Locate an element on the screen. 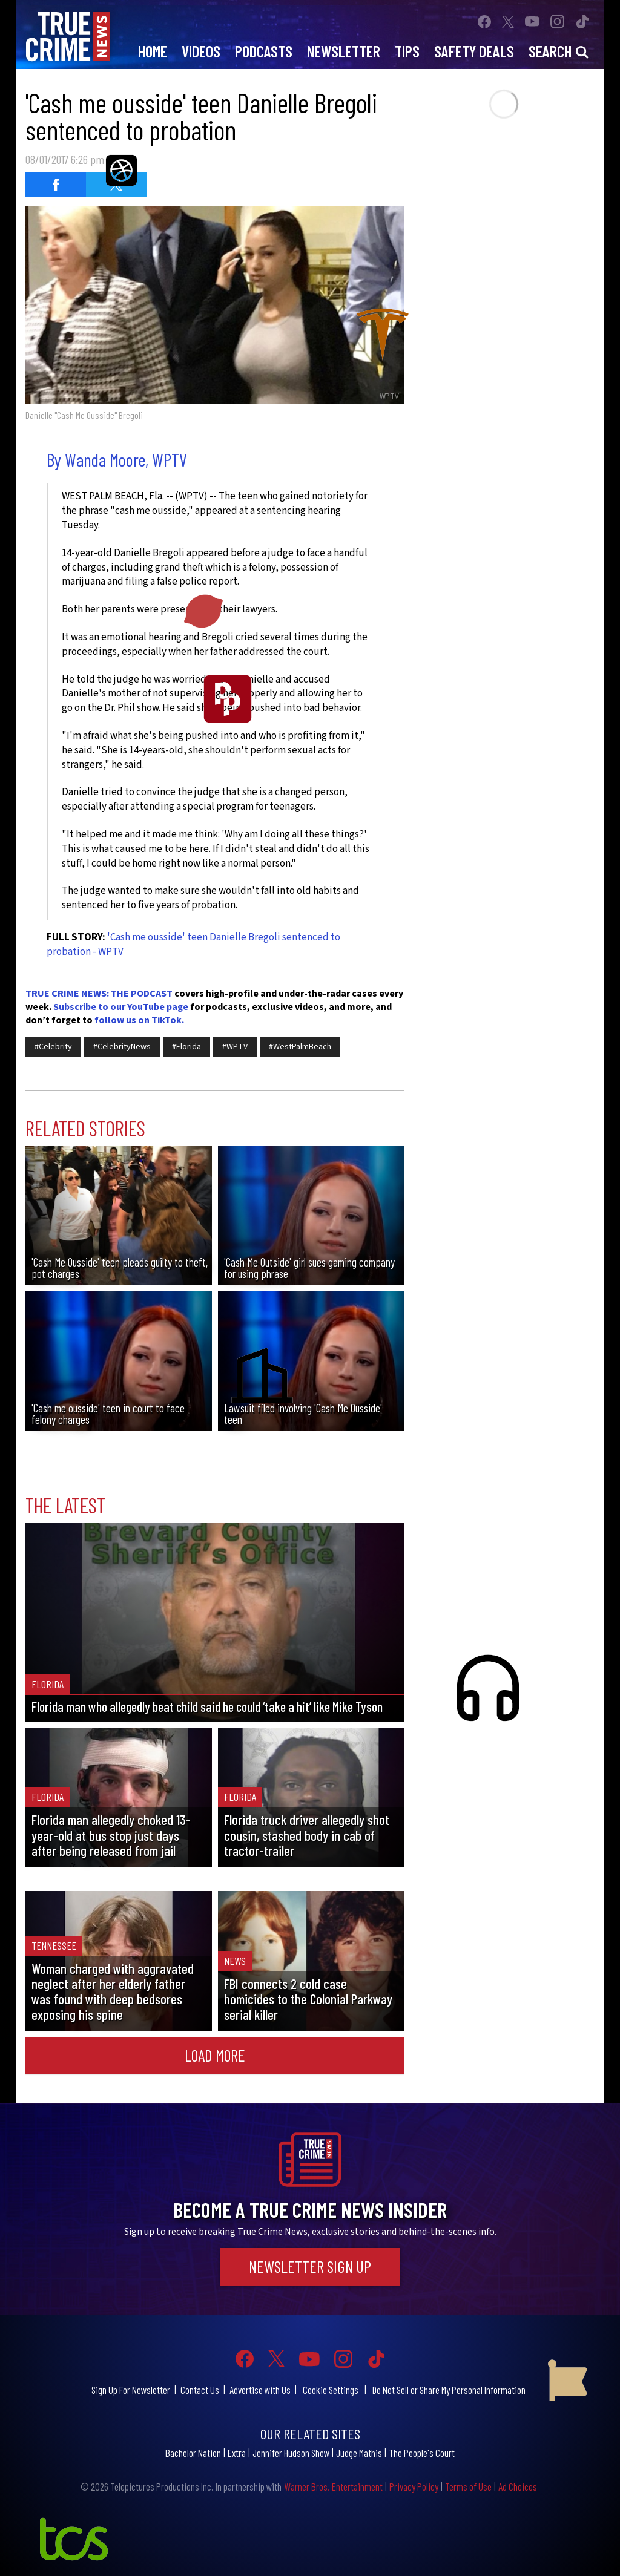 This screenshot has height=2576, width=620. HelloFresh app or website logo is located at coordinates (203, 611).